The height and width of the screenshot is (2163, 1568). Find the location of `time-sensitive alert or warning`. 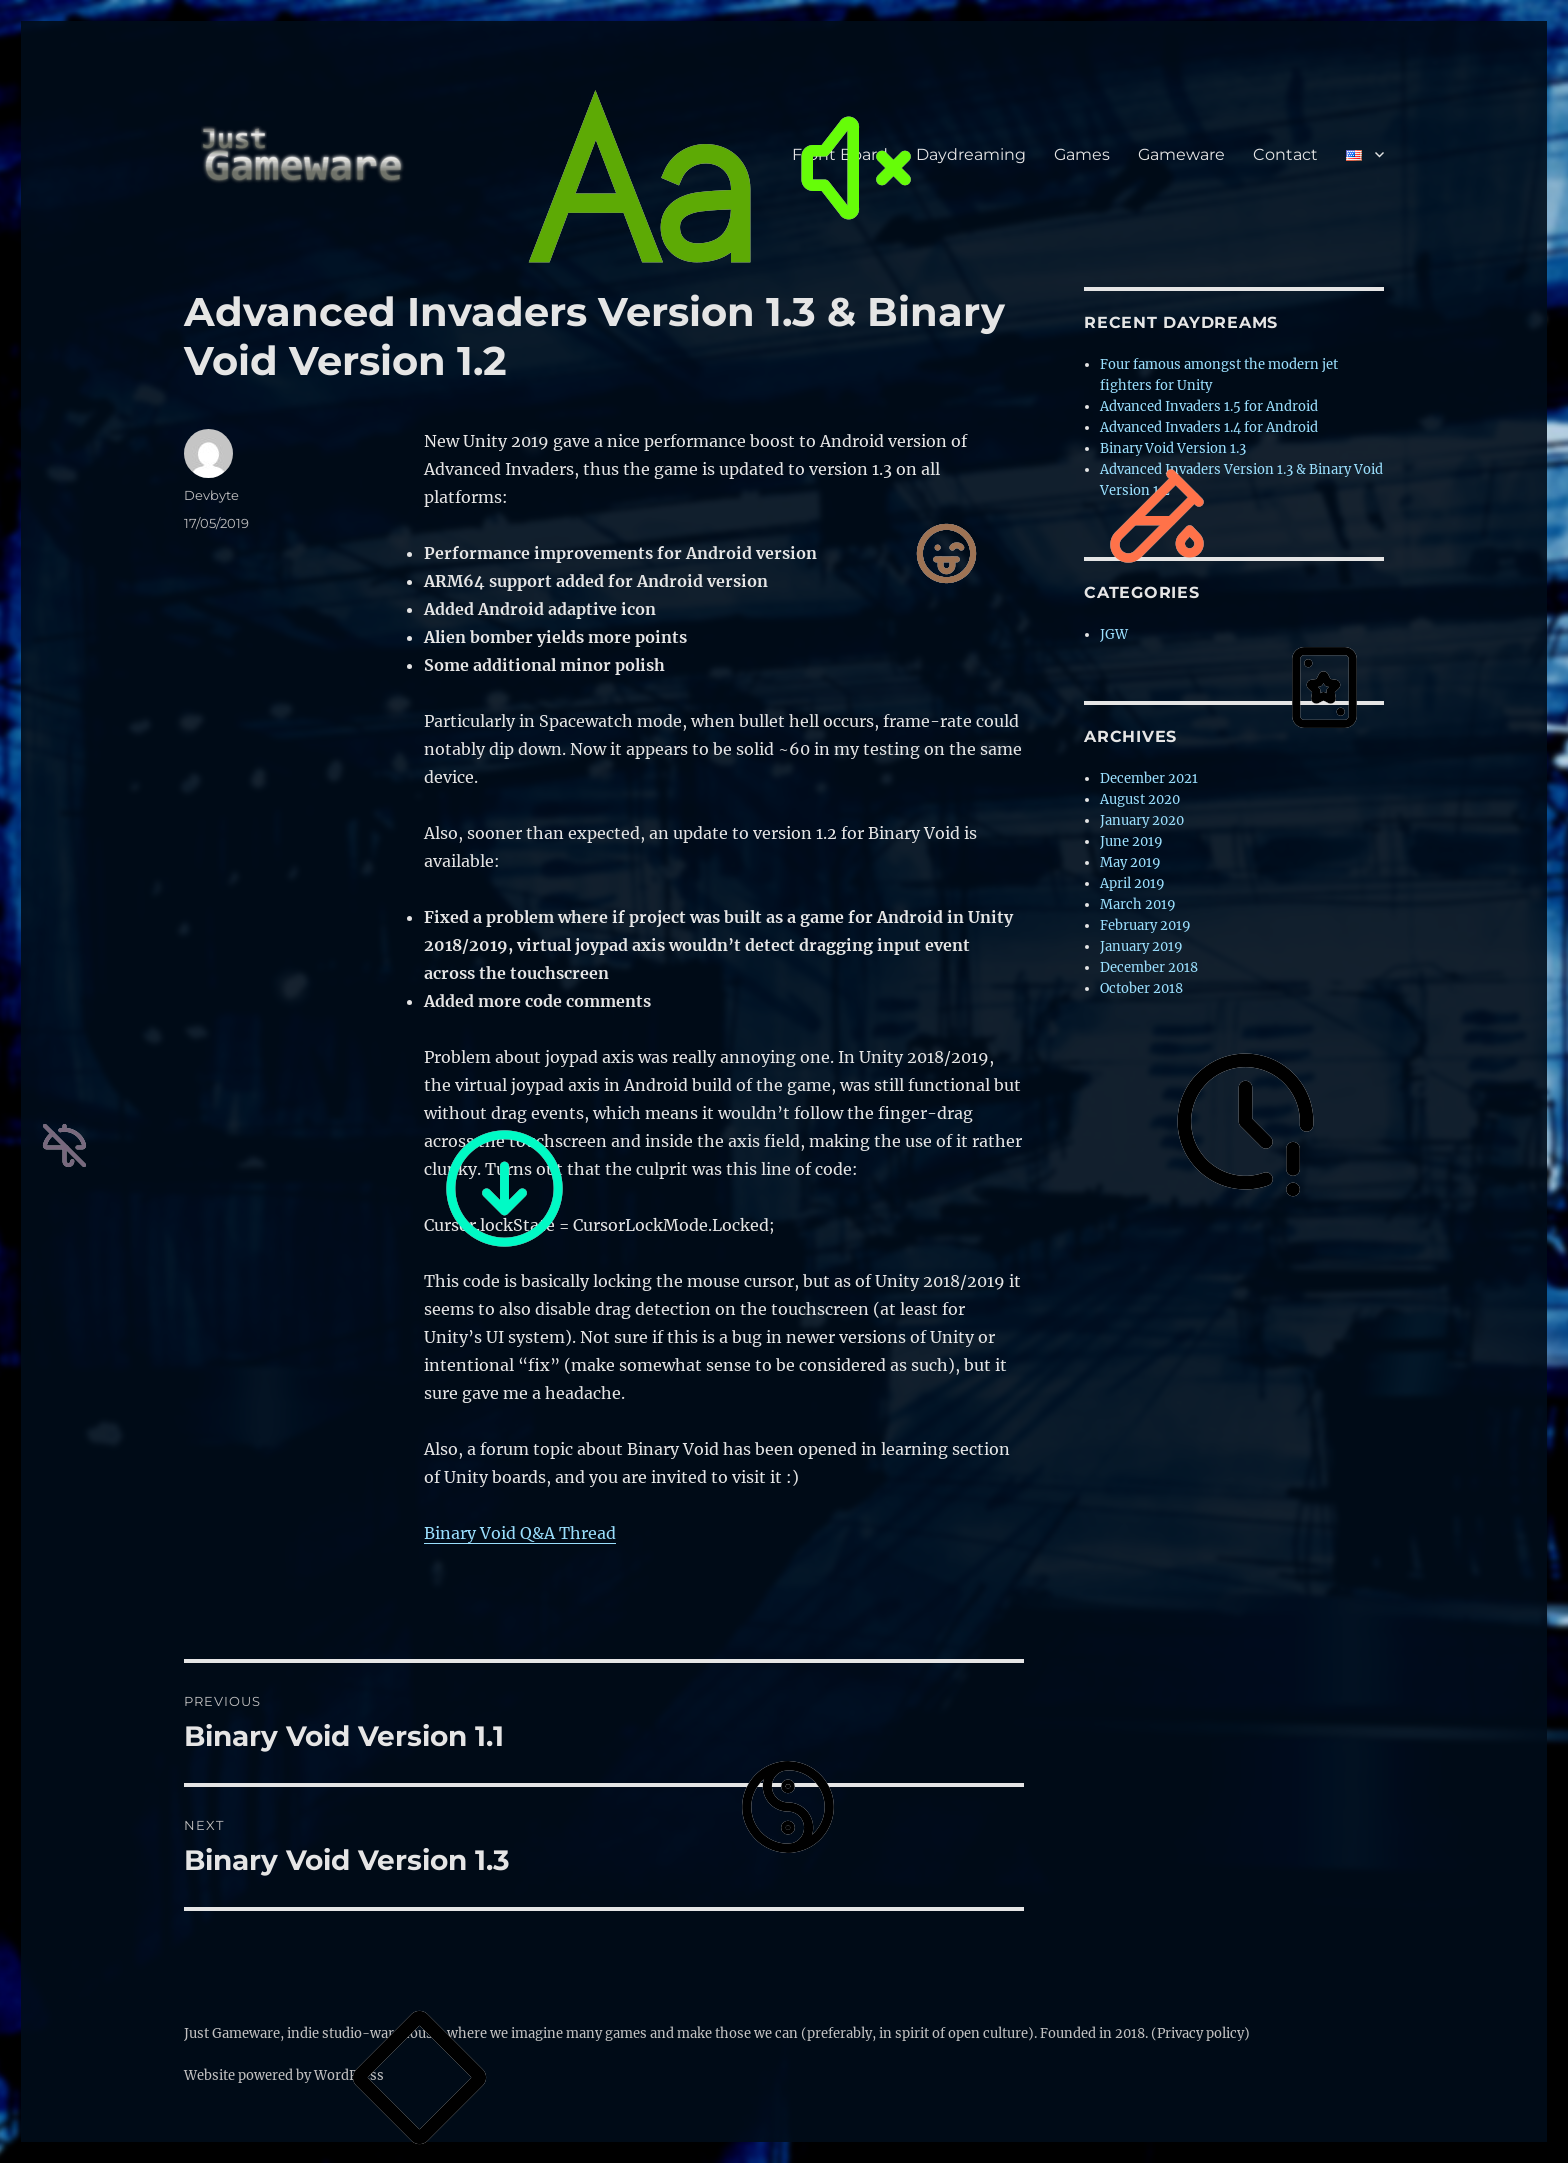

time-sensitive alert or warning is located at coordinates (1245, 1121).